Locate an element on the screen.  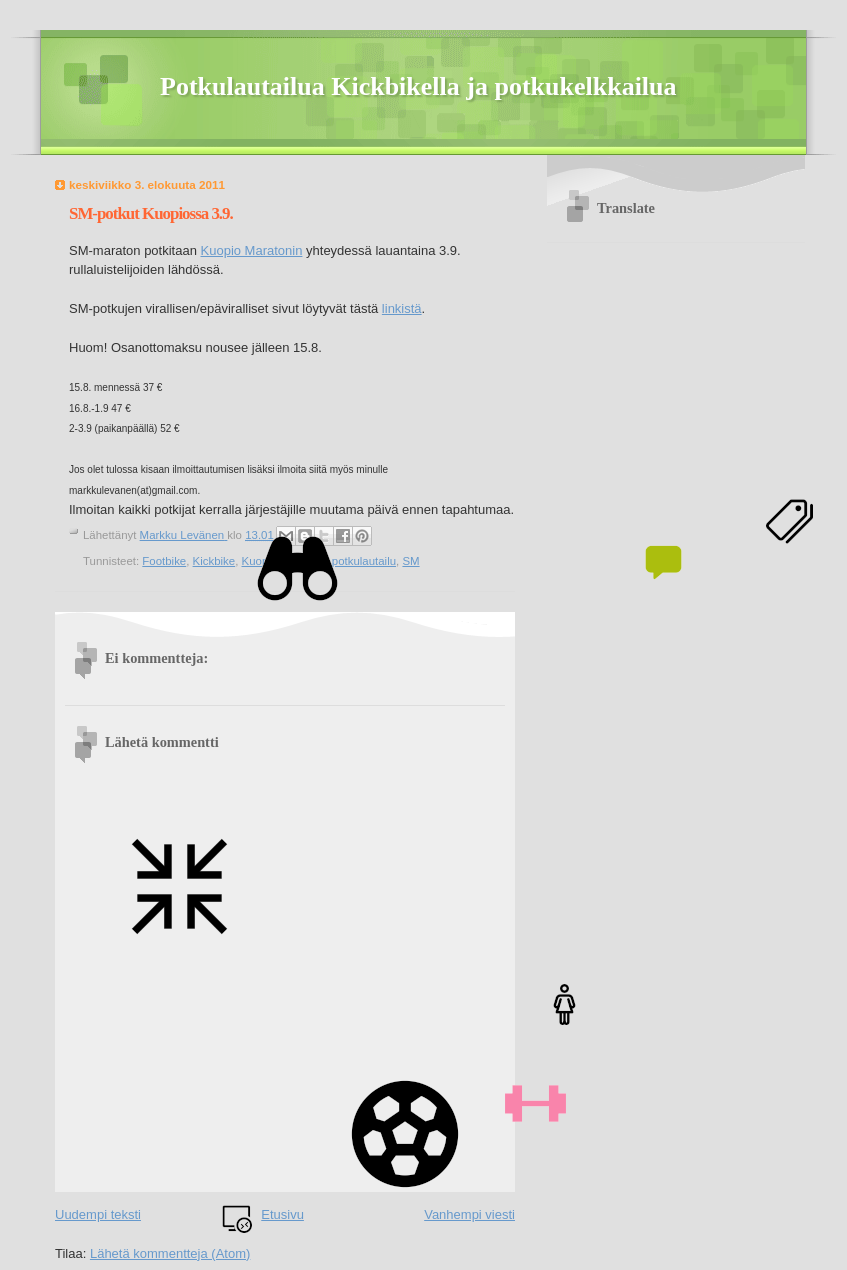
access workout or fitness features is located at coordinates (535, 1103).